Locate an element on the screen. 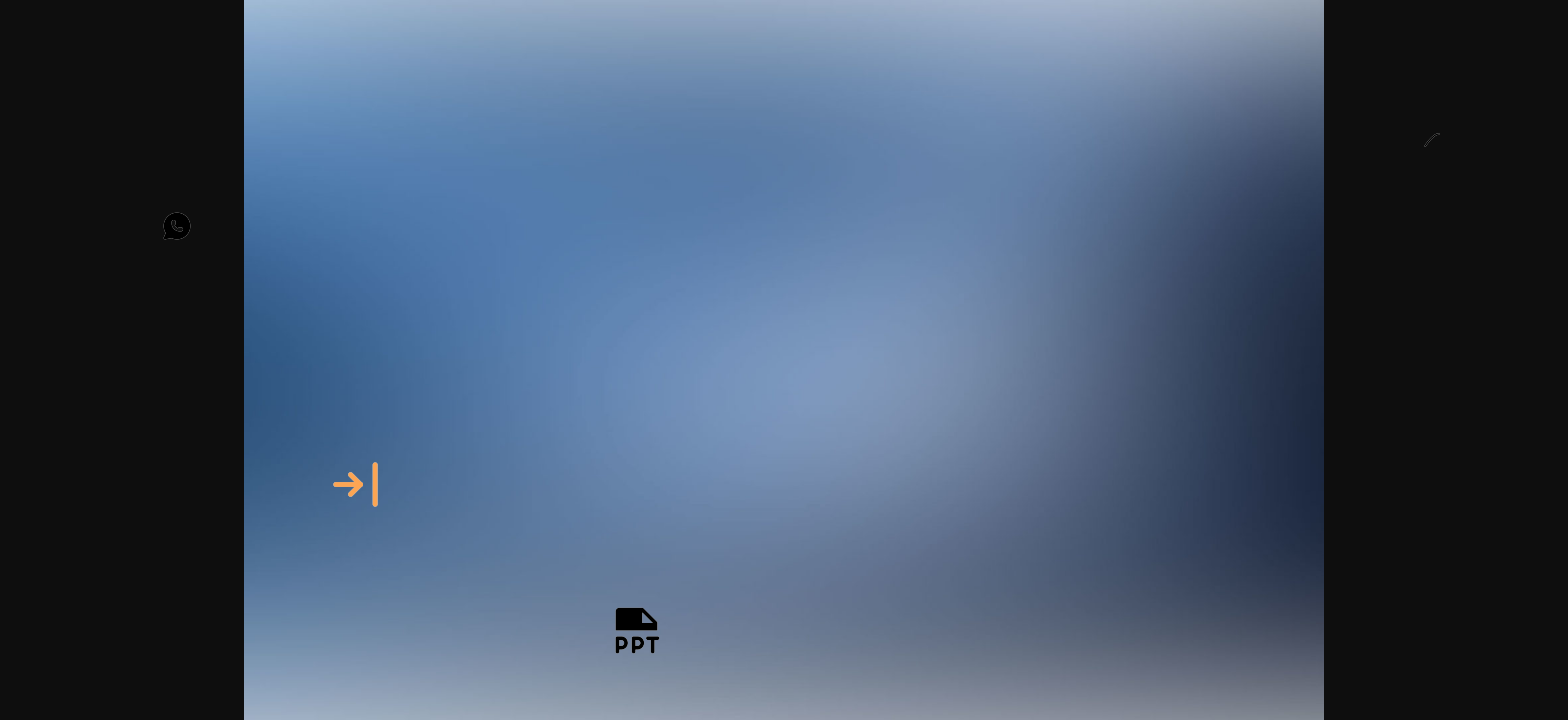 The image size is (1568, 720). open a PowerPoint presentation file is located at coordinates (636, 632).